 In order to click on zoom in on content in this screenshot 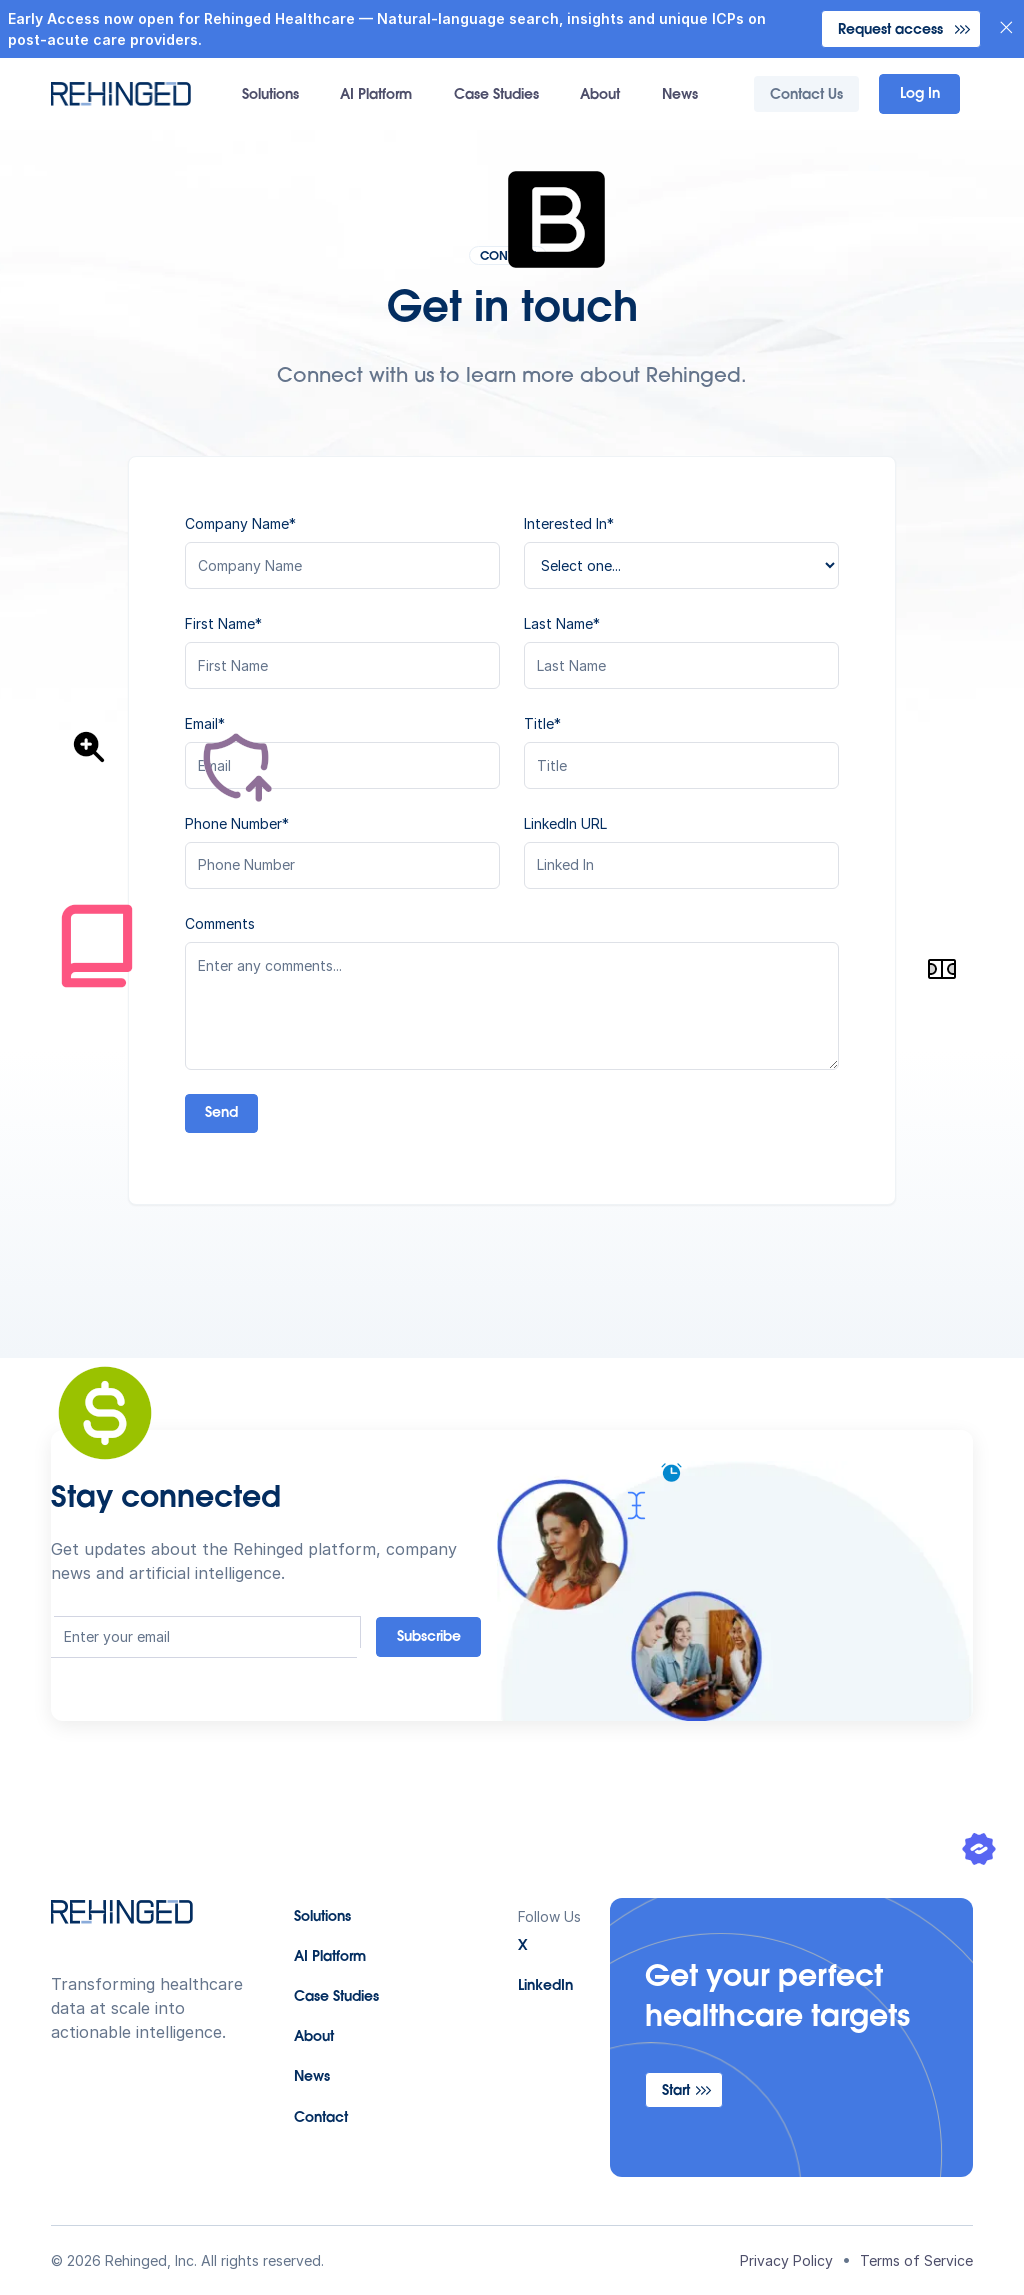, I will do `click(89, 747)`.